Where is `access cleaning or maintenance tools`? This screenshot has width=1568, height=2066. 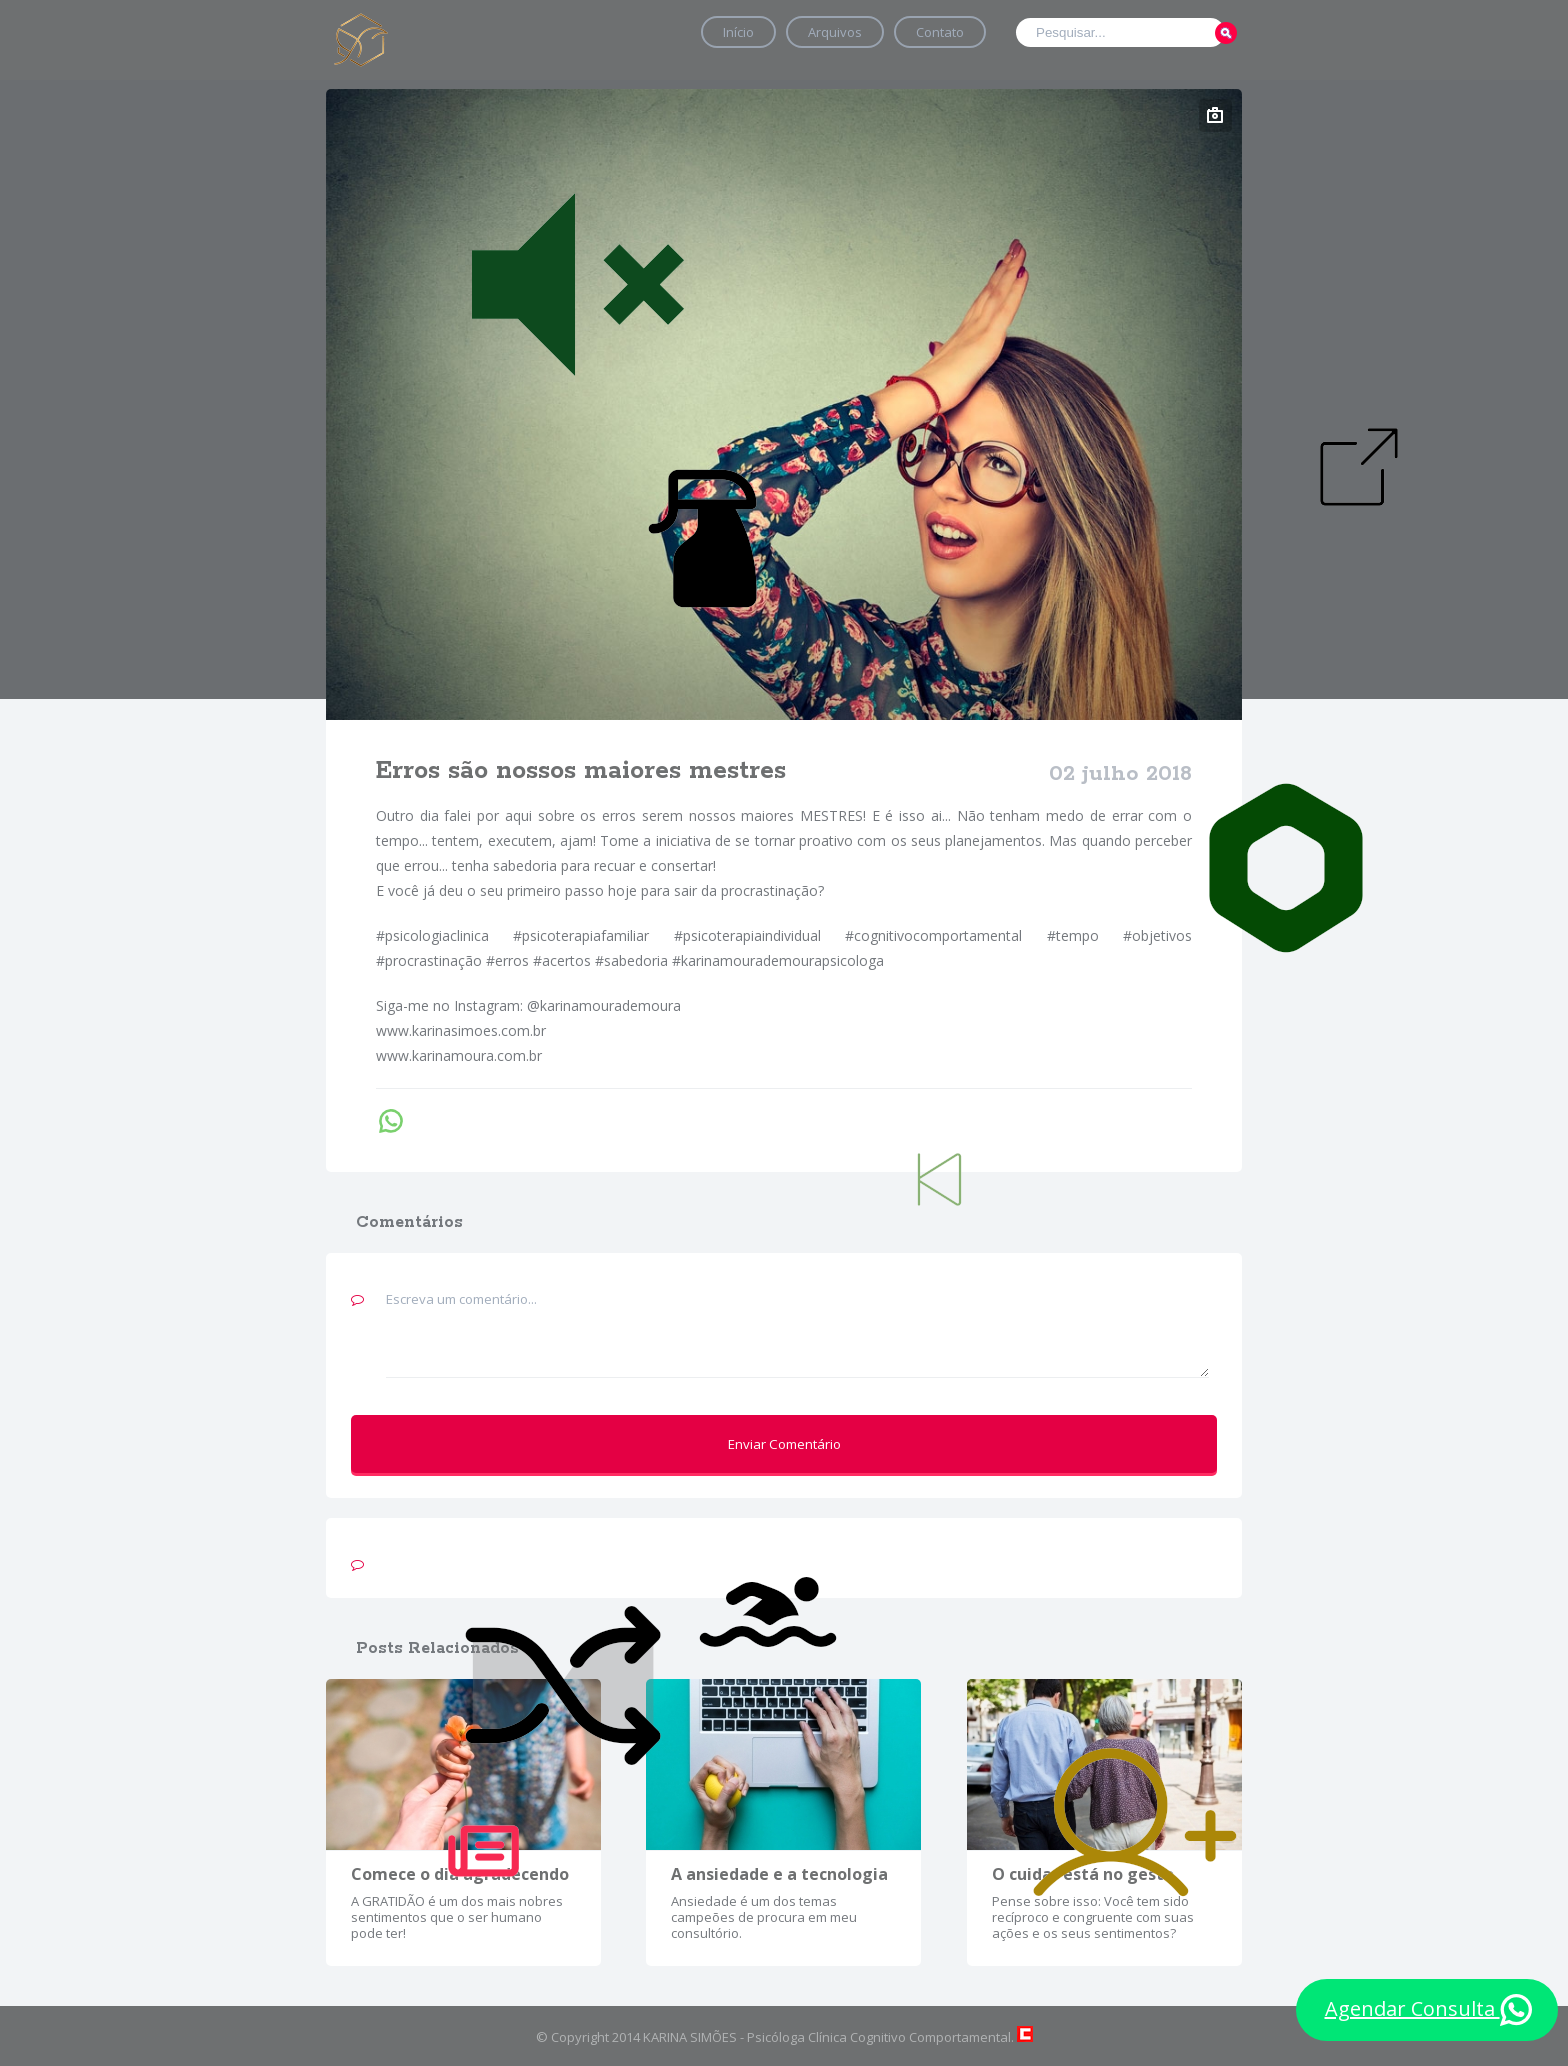
access cleaning or maintenance tools is located at coordinates (707, 538).